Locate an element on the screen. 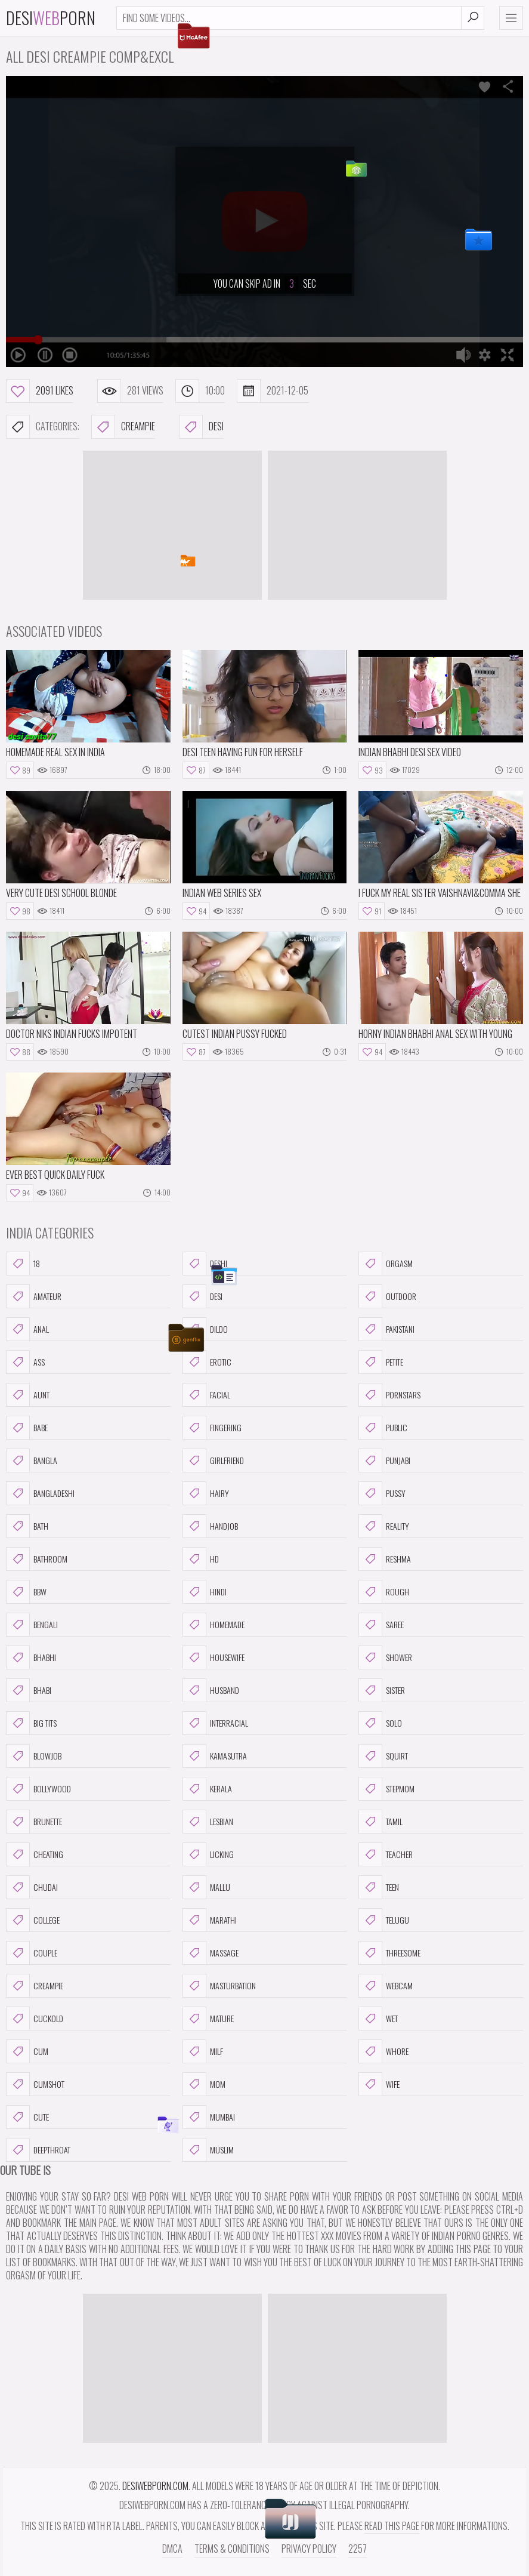  open the maui framework project folder is located at coordinates (168, 2125).